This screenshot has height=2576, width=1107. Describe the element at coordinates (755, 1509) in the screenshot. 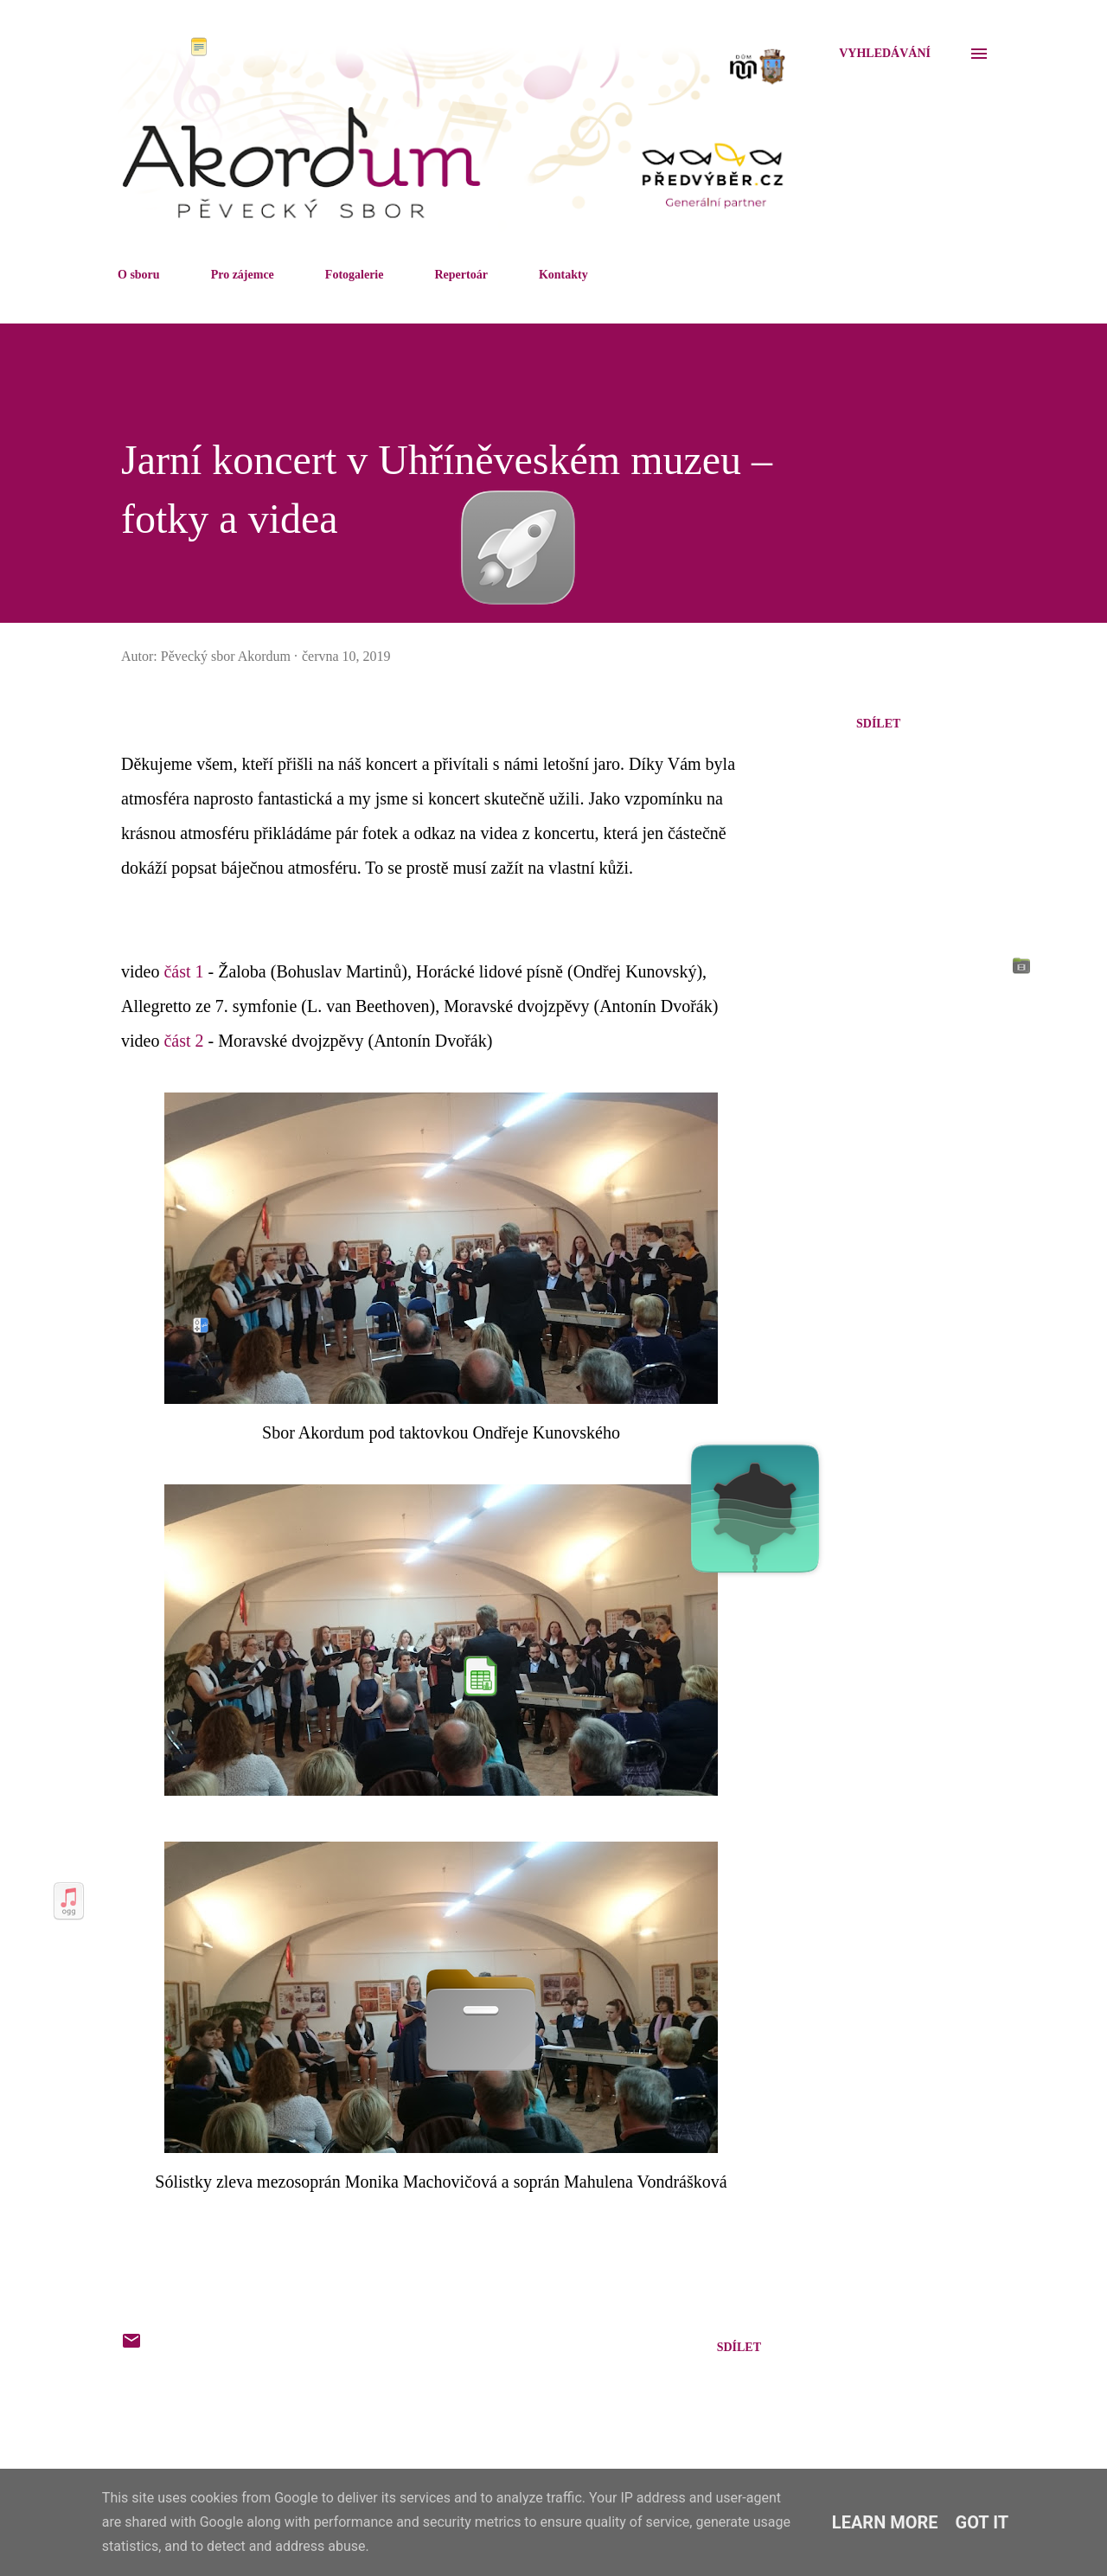

I see `launch gnome mines game` at that location.